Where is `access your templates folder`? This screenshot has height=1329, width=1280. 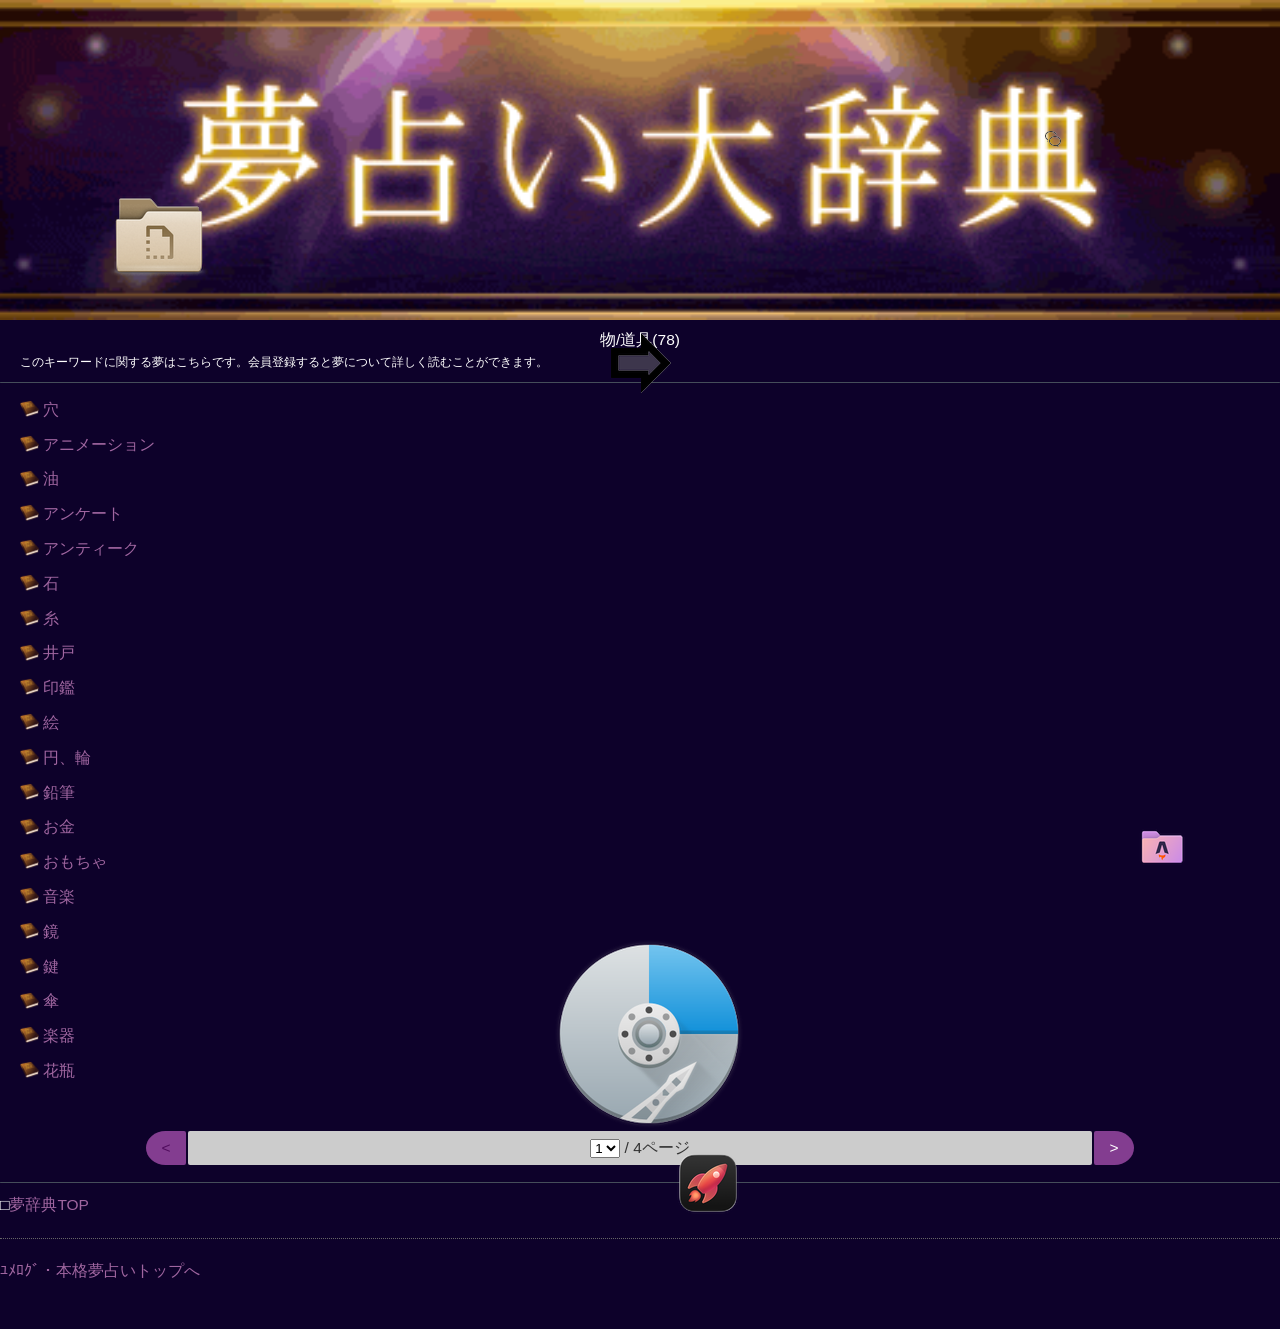
access your templates folder is located at coordinates (159, 240).